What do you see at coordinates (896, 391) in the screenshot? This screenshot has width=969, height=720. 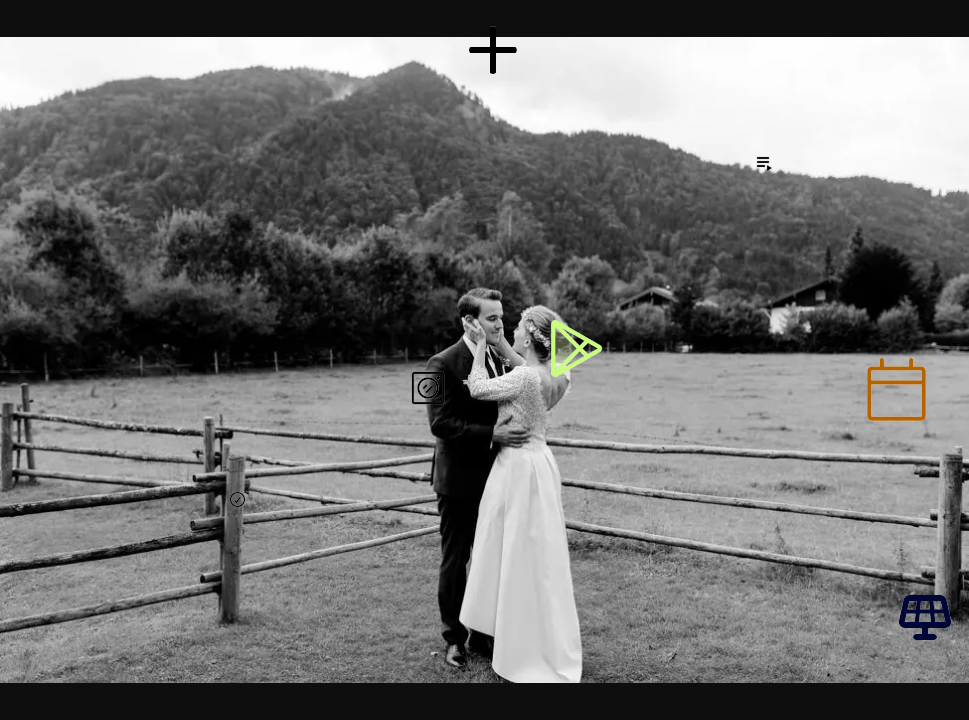 I see `view calendar or scheduled events` at bounding box center [896, 391].